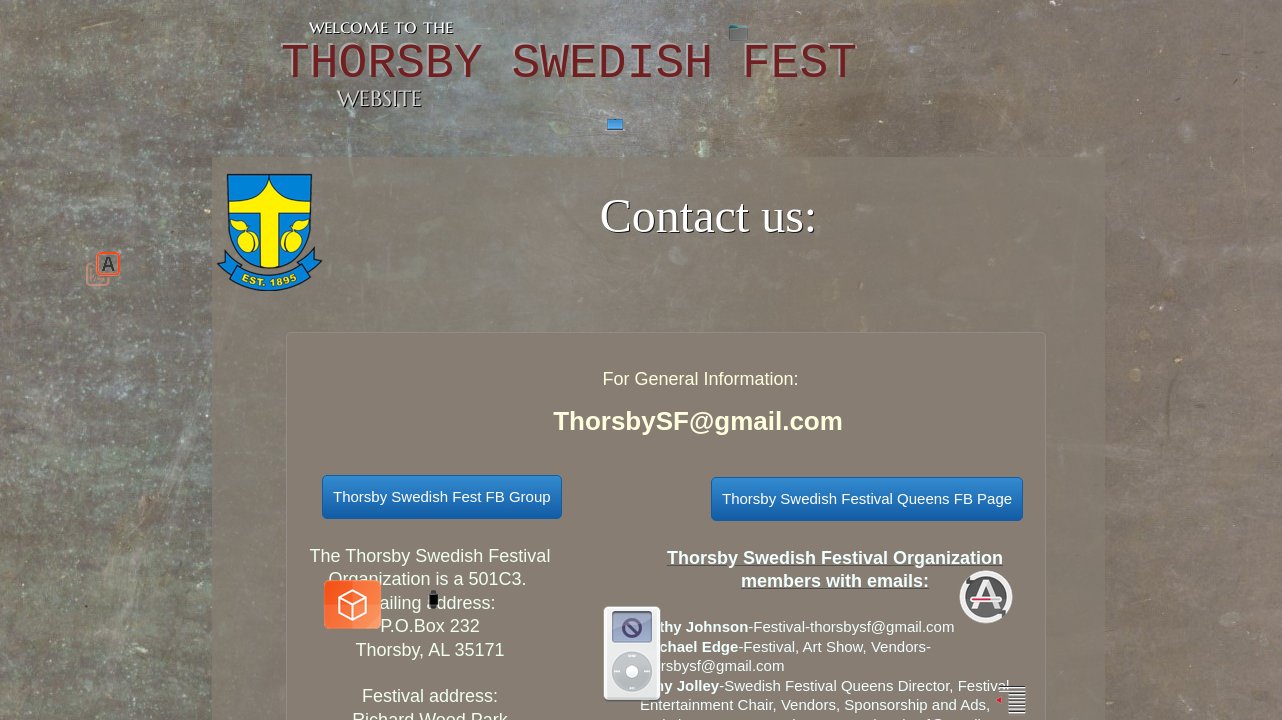 The image size is (1282, 720). I want to click on iPod classic device not connected or unavailable, so click(632, 654).